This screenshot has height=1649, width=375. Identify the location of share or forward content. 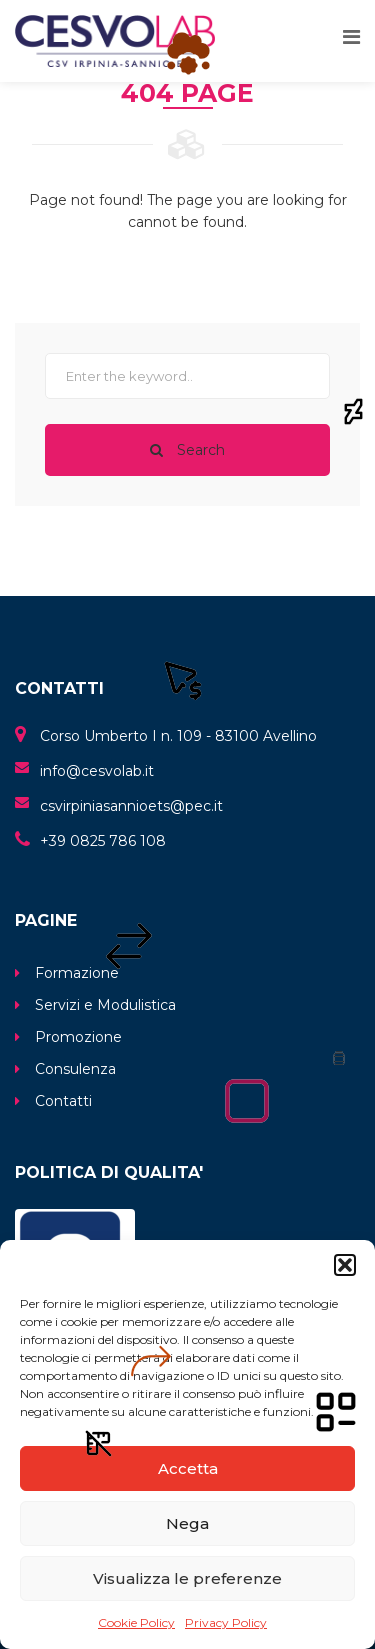
(151, 1361).